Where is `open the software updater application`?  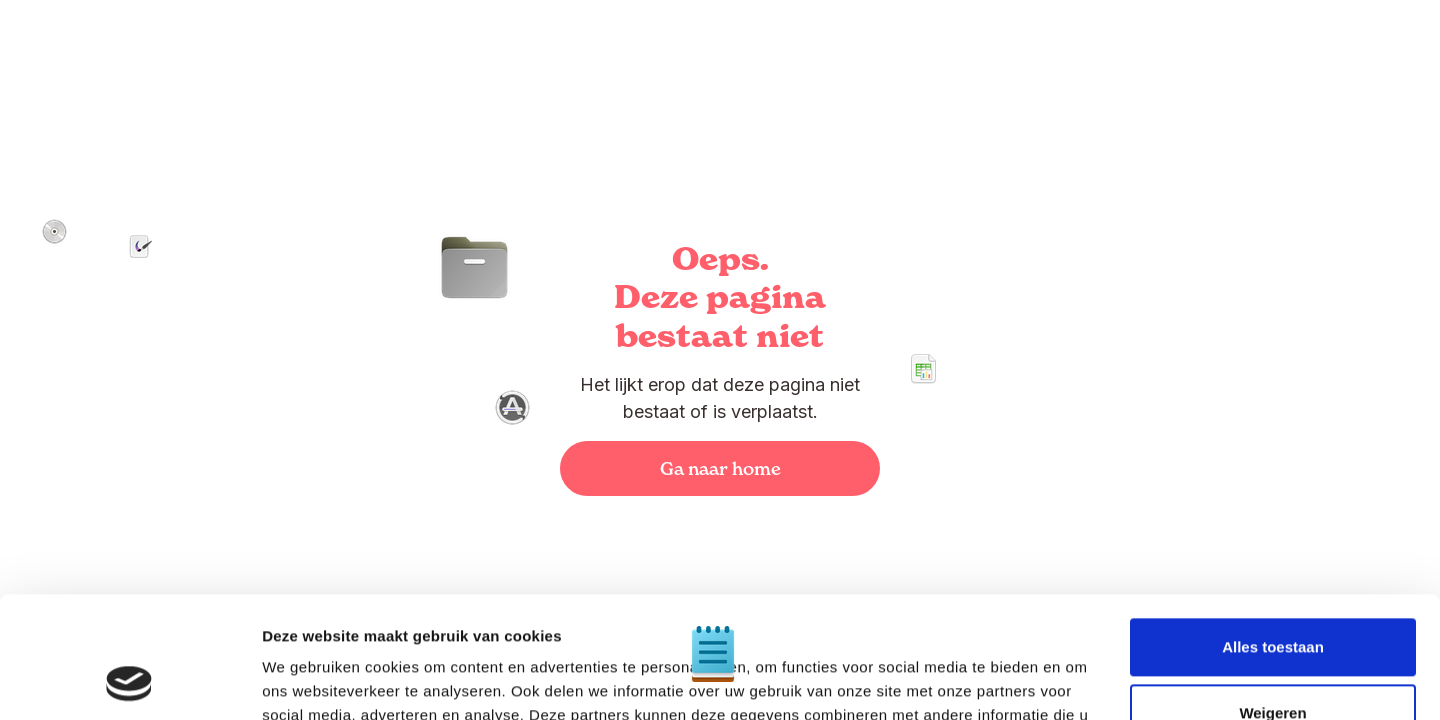
open the software updater application is located at coordinates (512, 407).